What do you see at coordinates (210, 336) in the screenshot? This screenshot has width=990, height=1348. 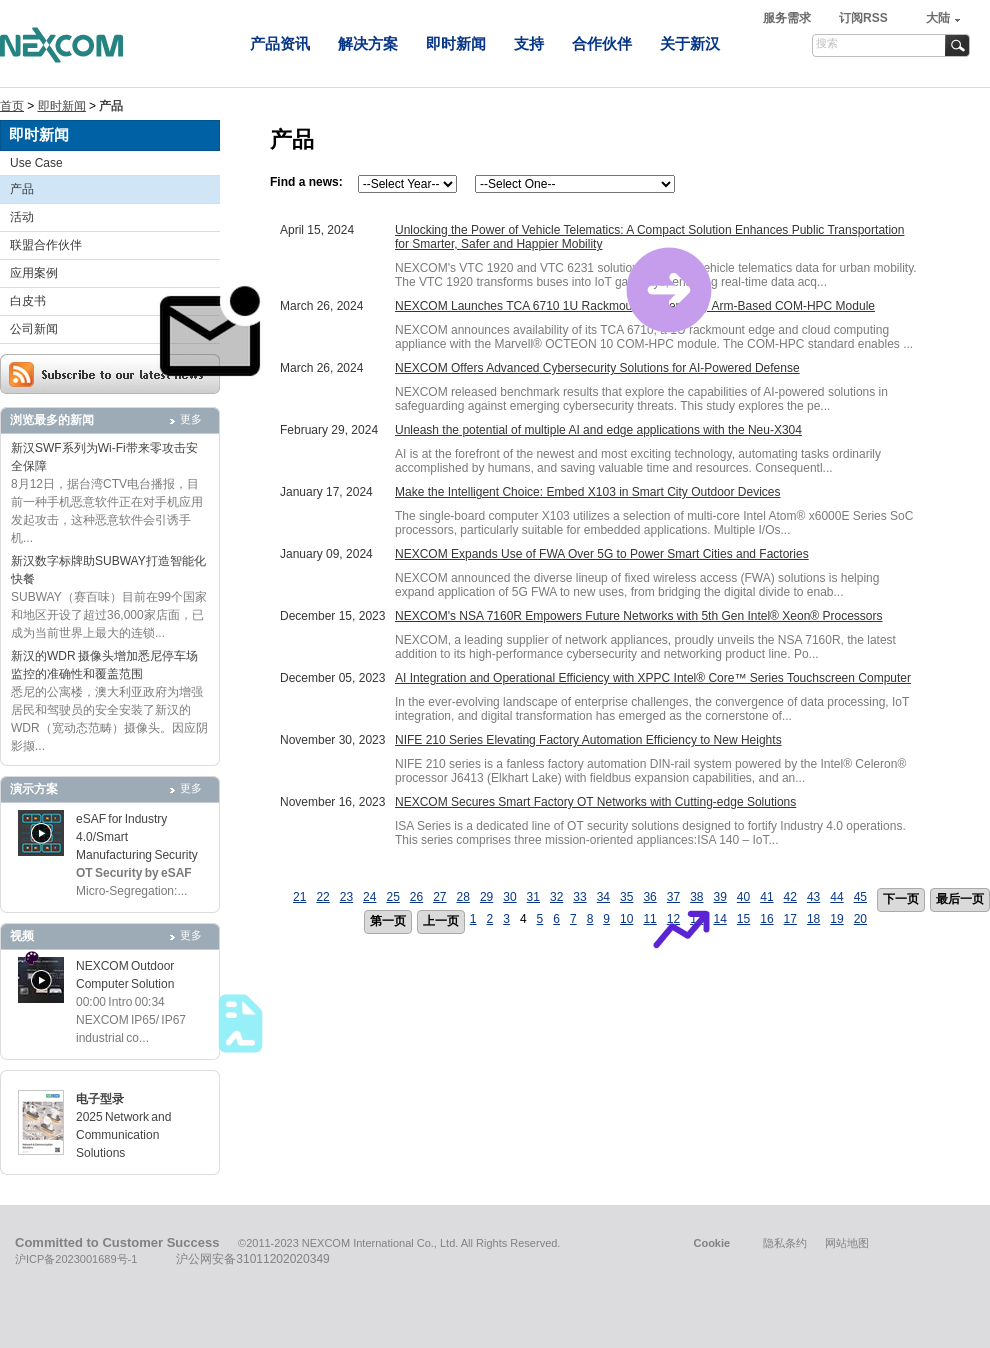 I see `indicates an unread email message` at bounding box center [210, 336].